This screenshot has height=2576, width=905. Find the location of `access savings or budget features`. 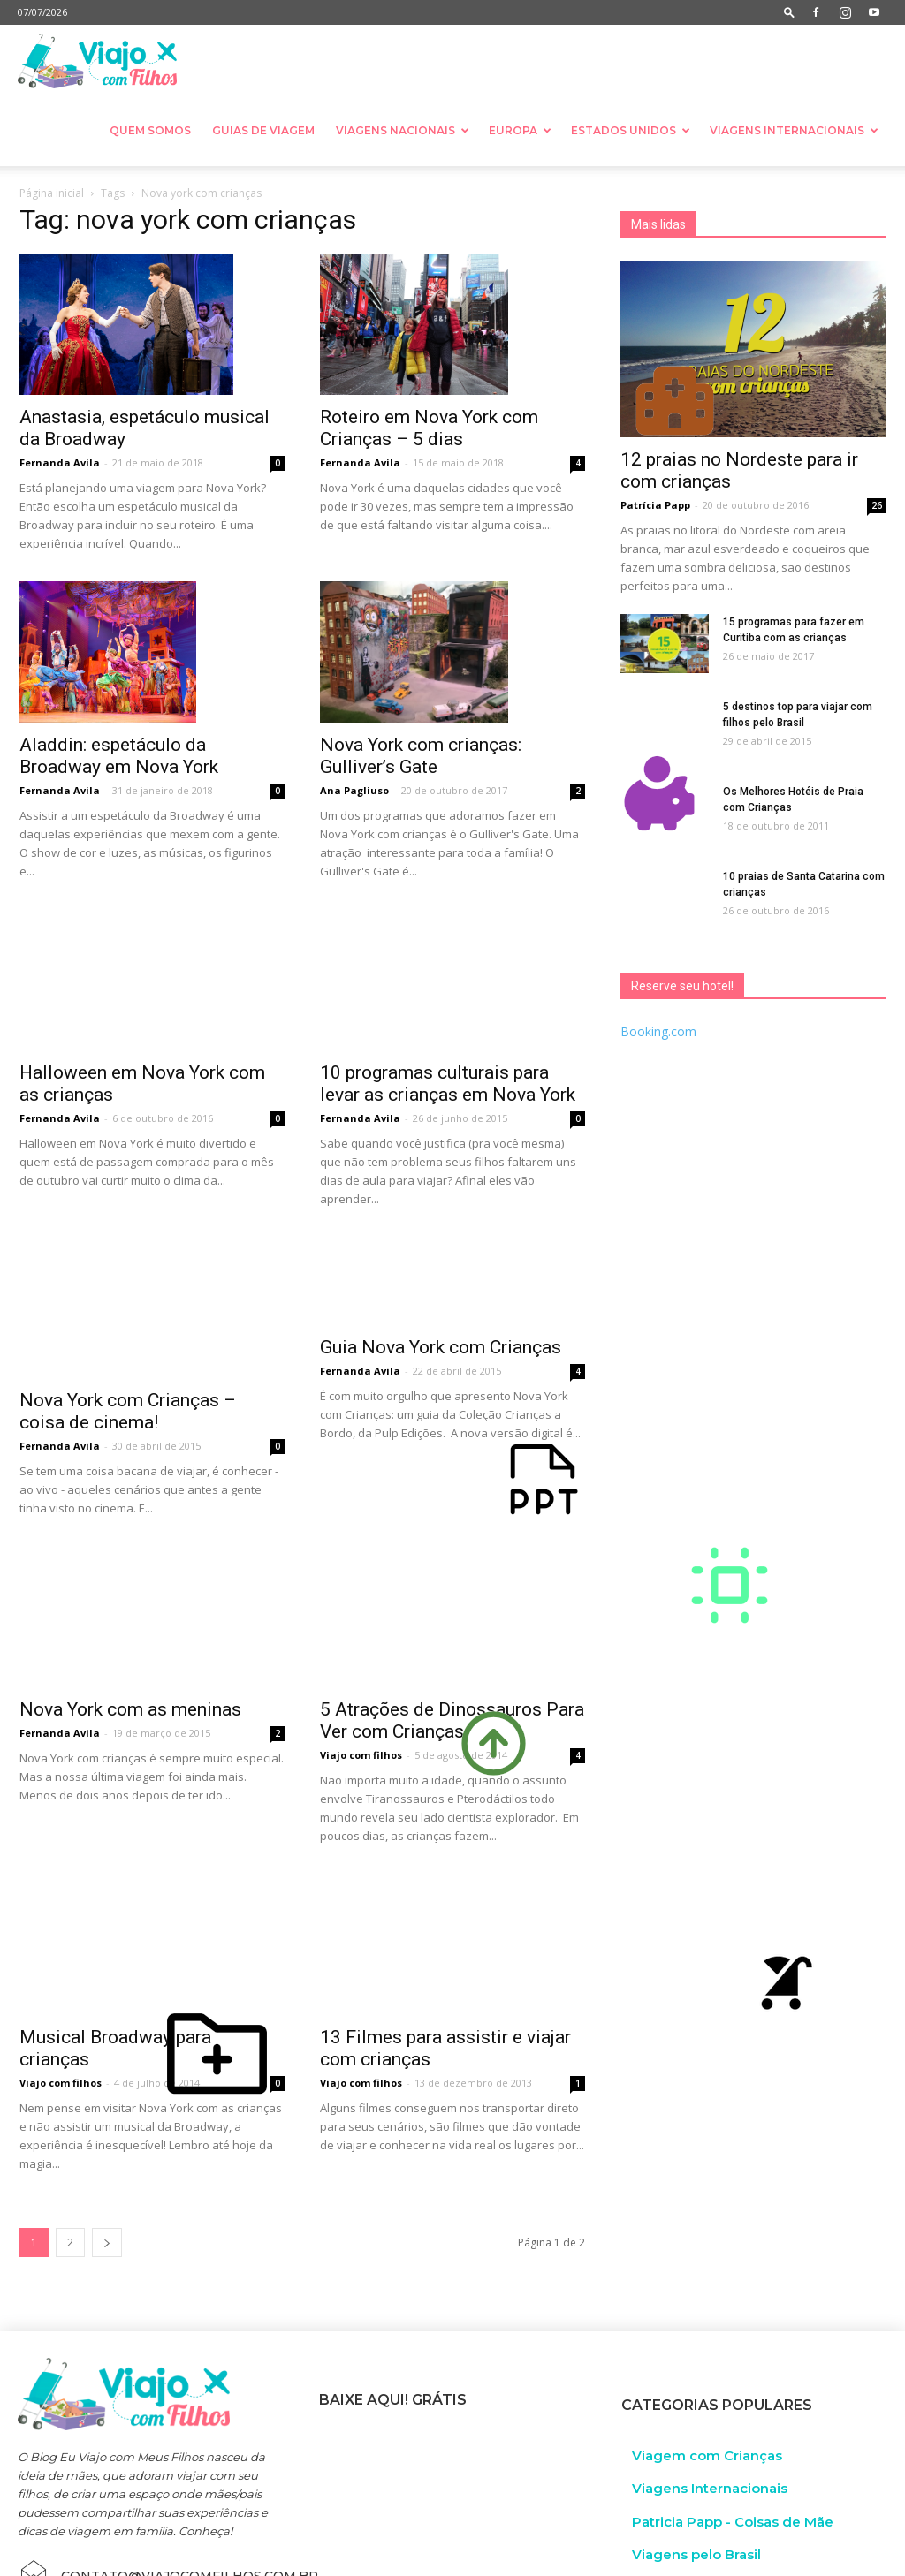

access savings or budget features is located at coordinates (657, 795).